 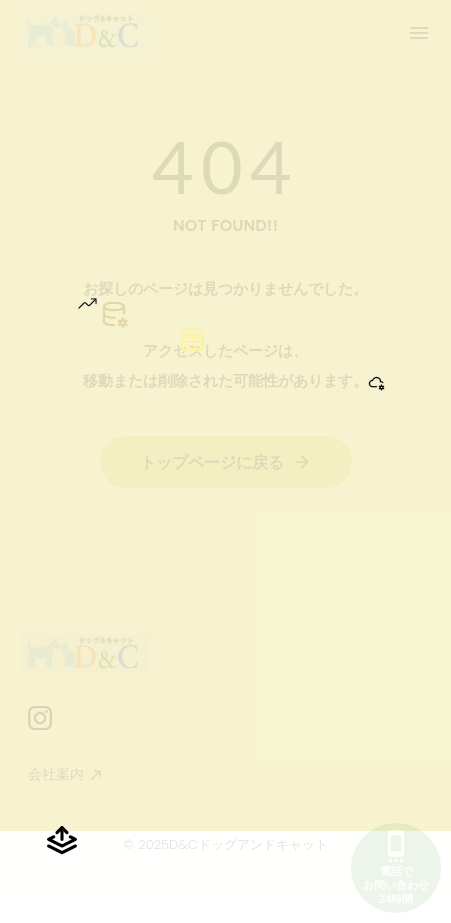 What do you see at coordinates (114, 314) in the screenshot?
I see `configure database settings` at bounding box center [114, 314].